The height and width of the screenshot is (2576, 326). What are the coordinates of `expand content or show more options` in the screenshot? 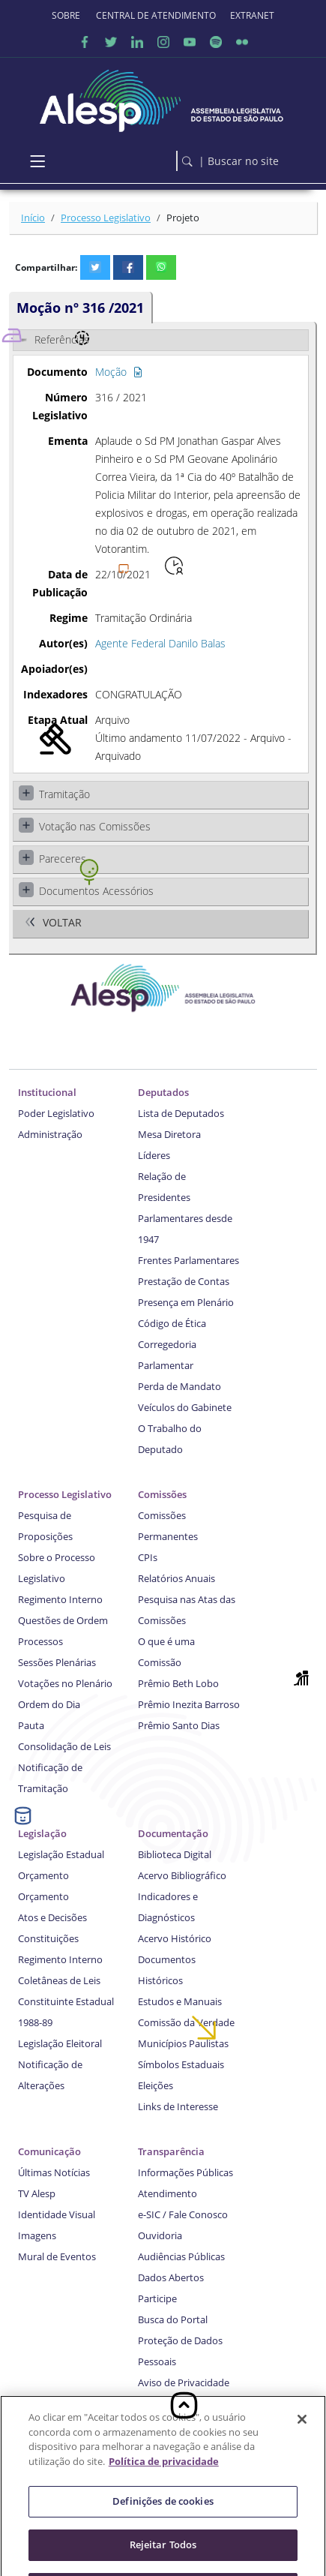 It's located at (184, 2405).